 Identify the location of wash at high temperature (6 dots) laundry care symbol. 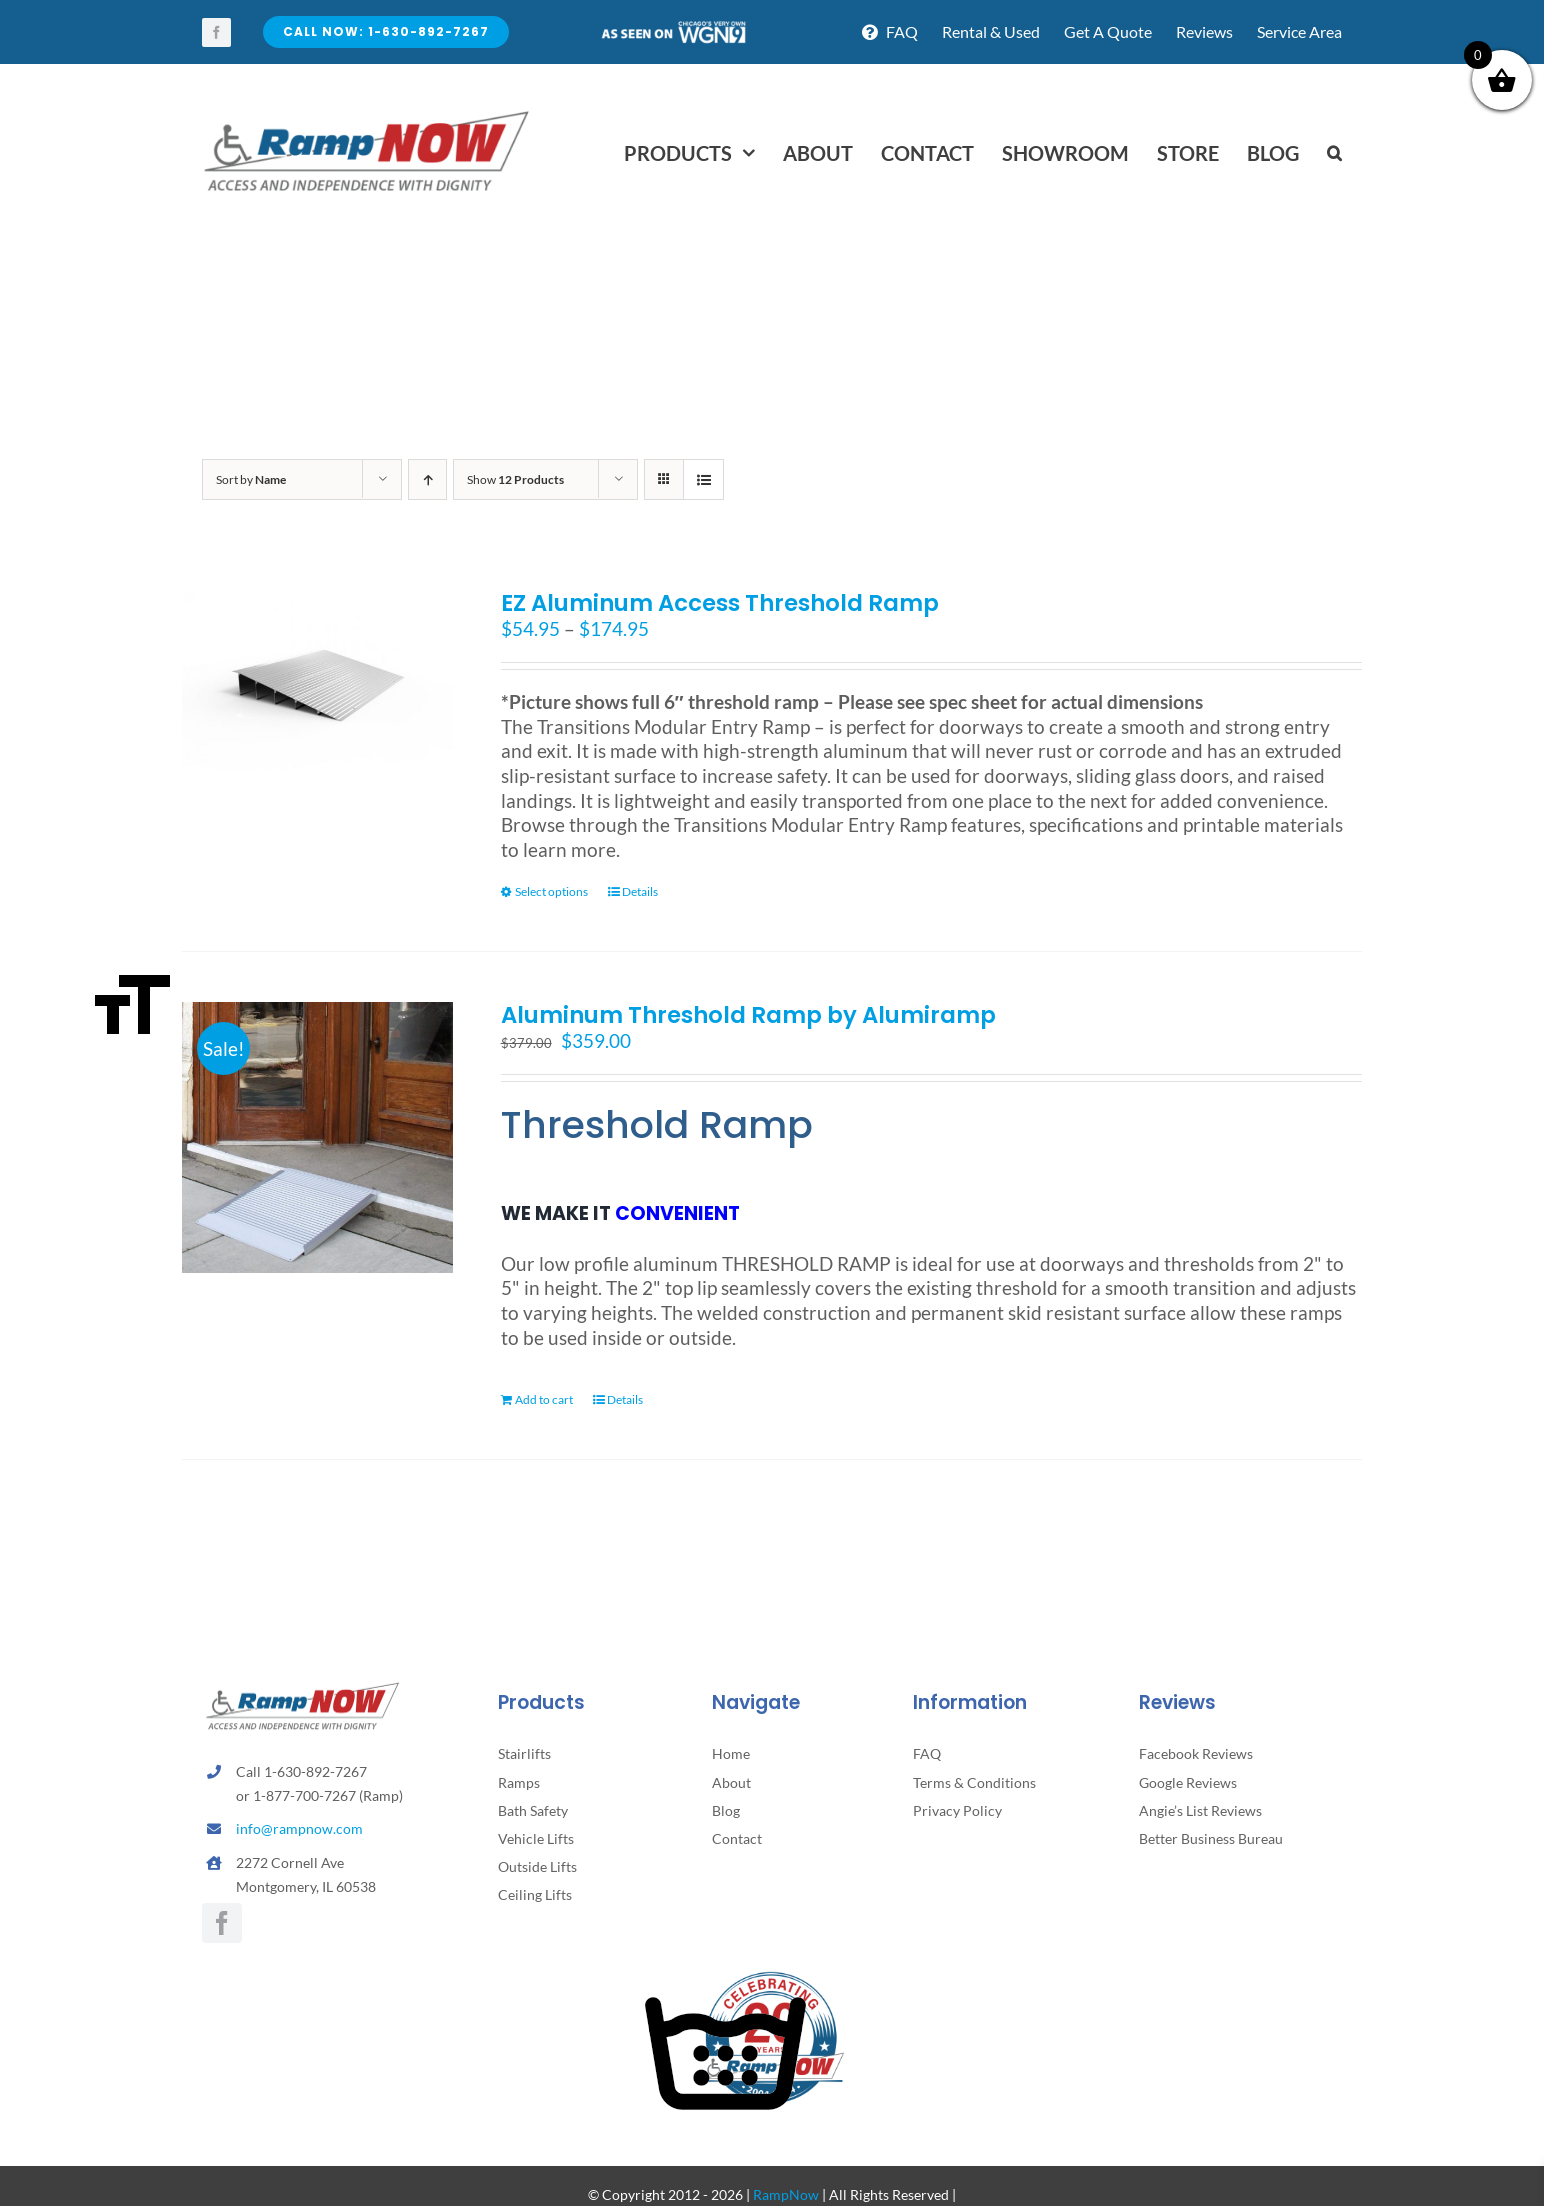
(725, 2053).